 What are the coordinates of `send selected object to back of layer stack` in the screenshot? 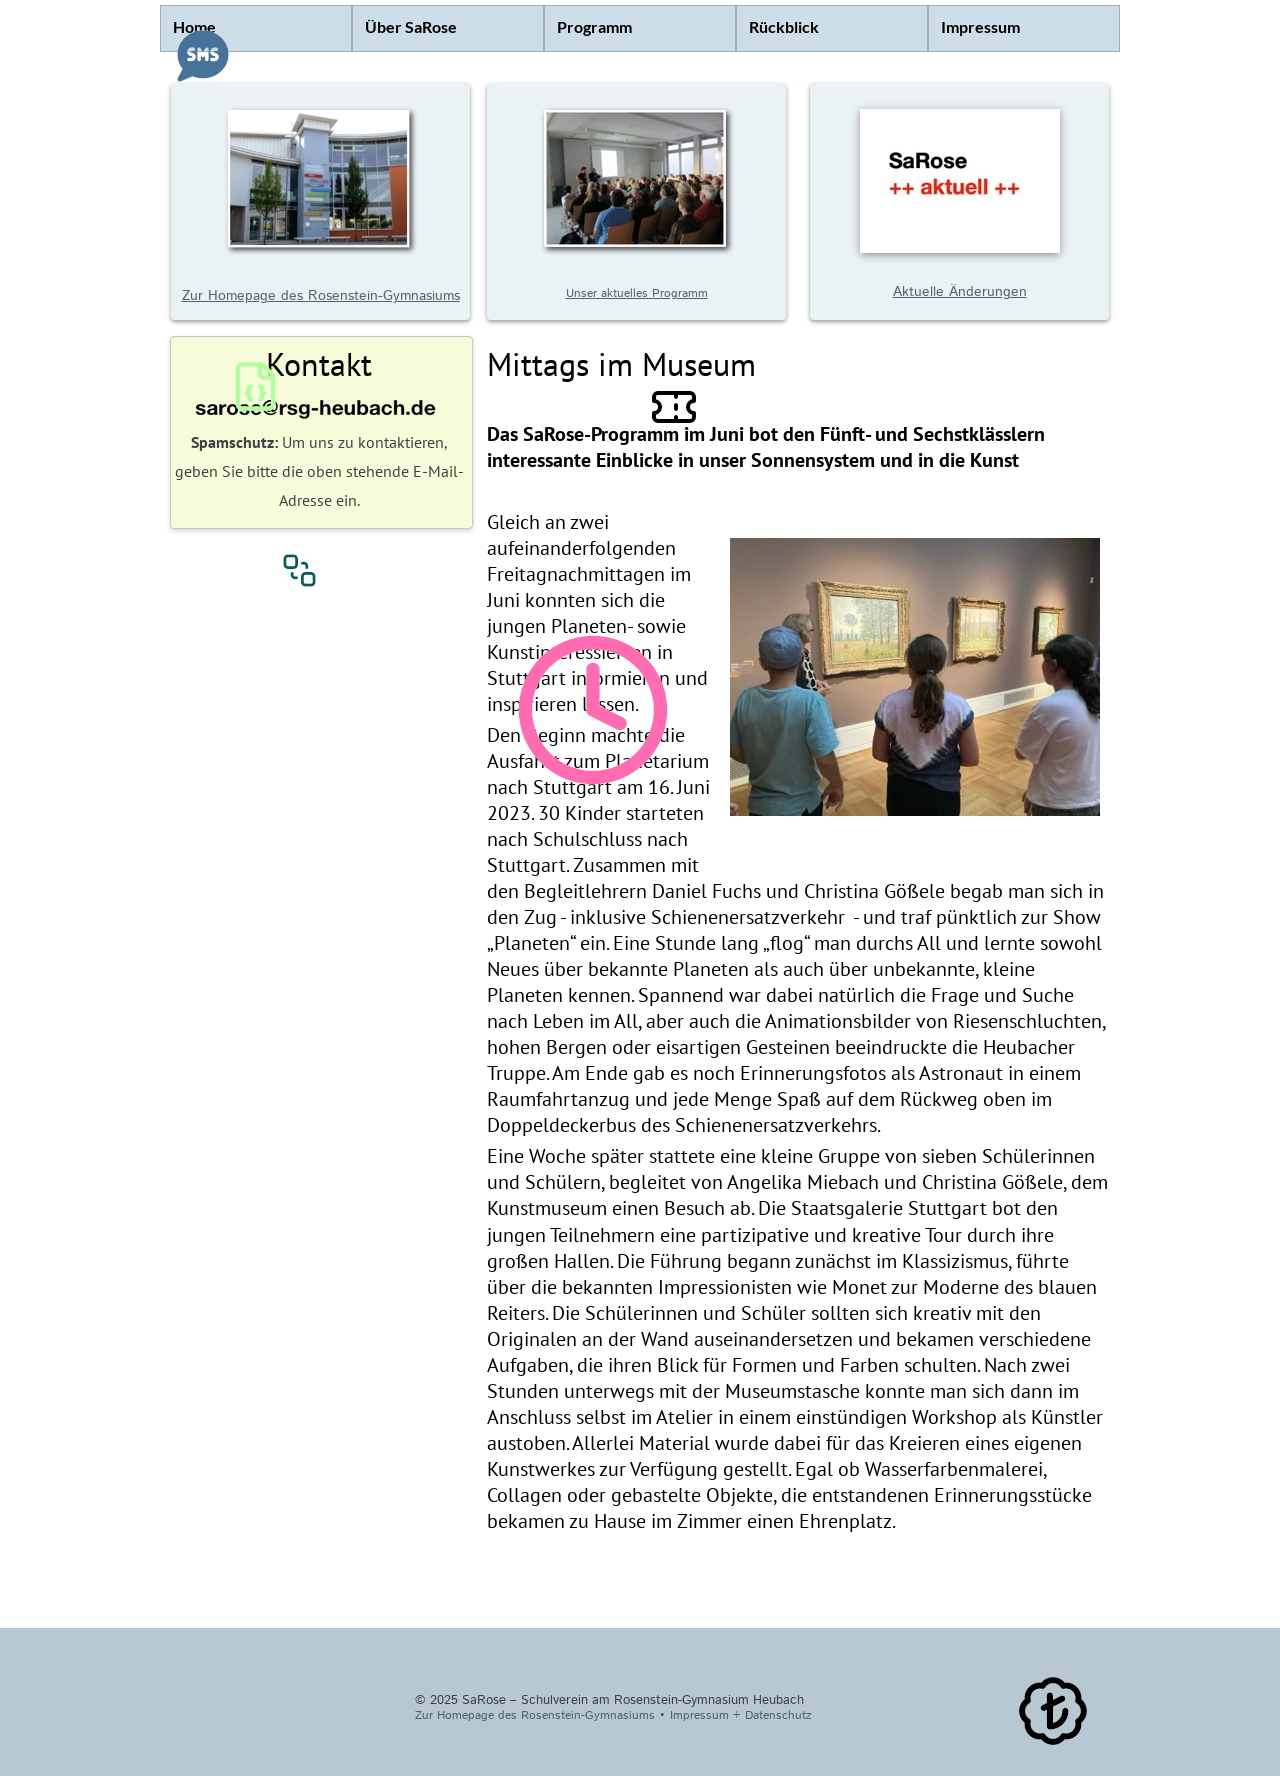 It's located at (299, 570).